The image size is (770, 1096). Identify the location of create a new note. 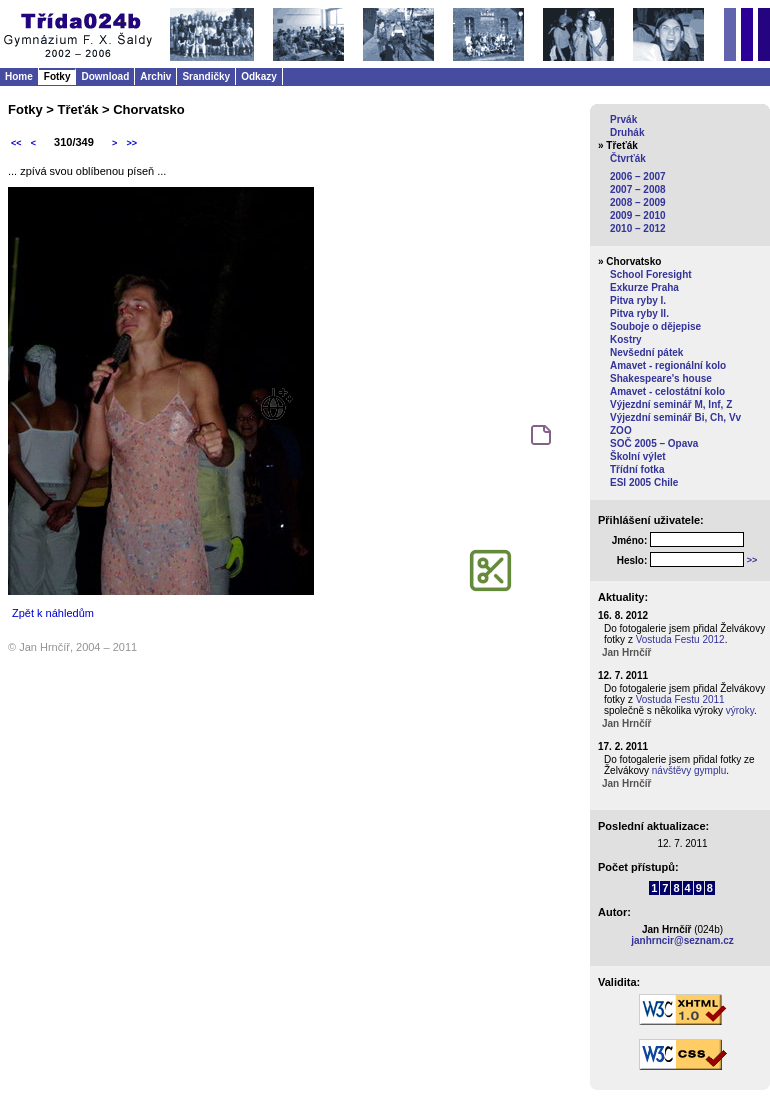
(541, 435).